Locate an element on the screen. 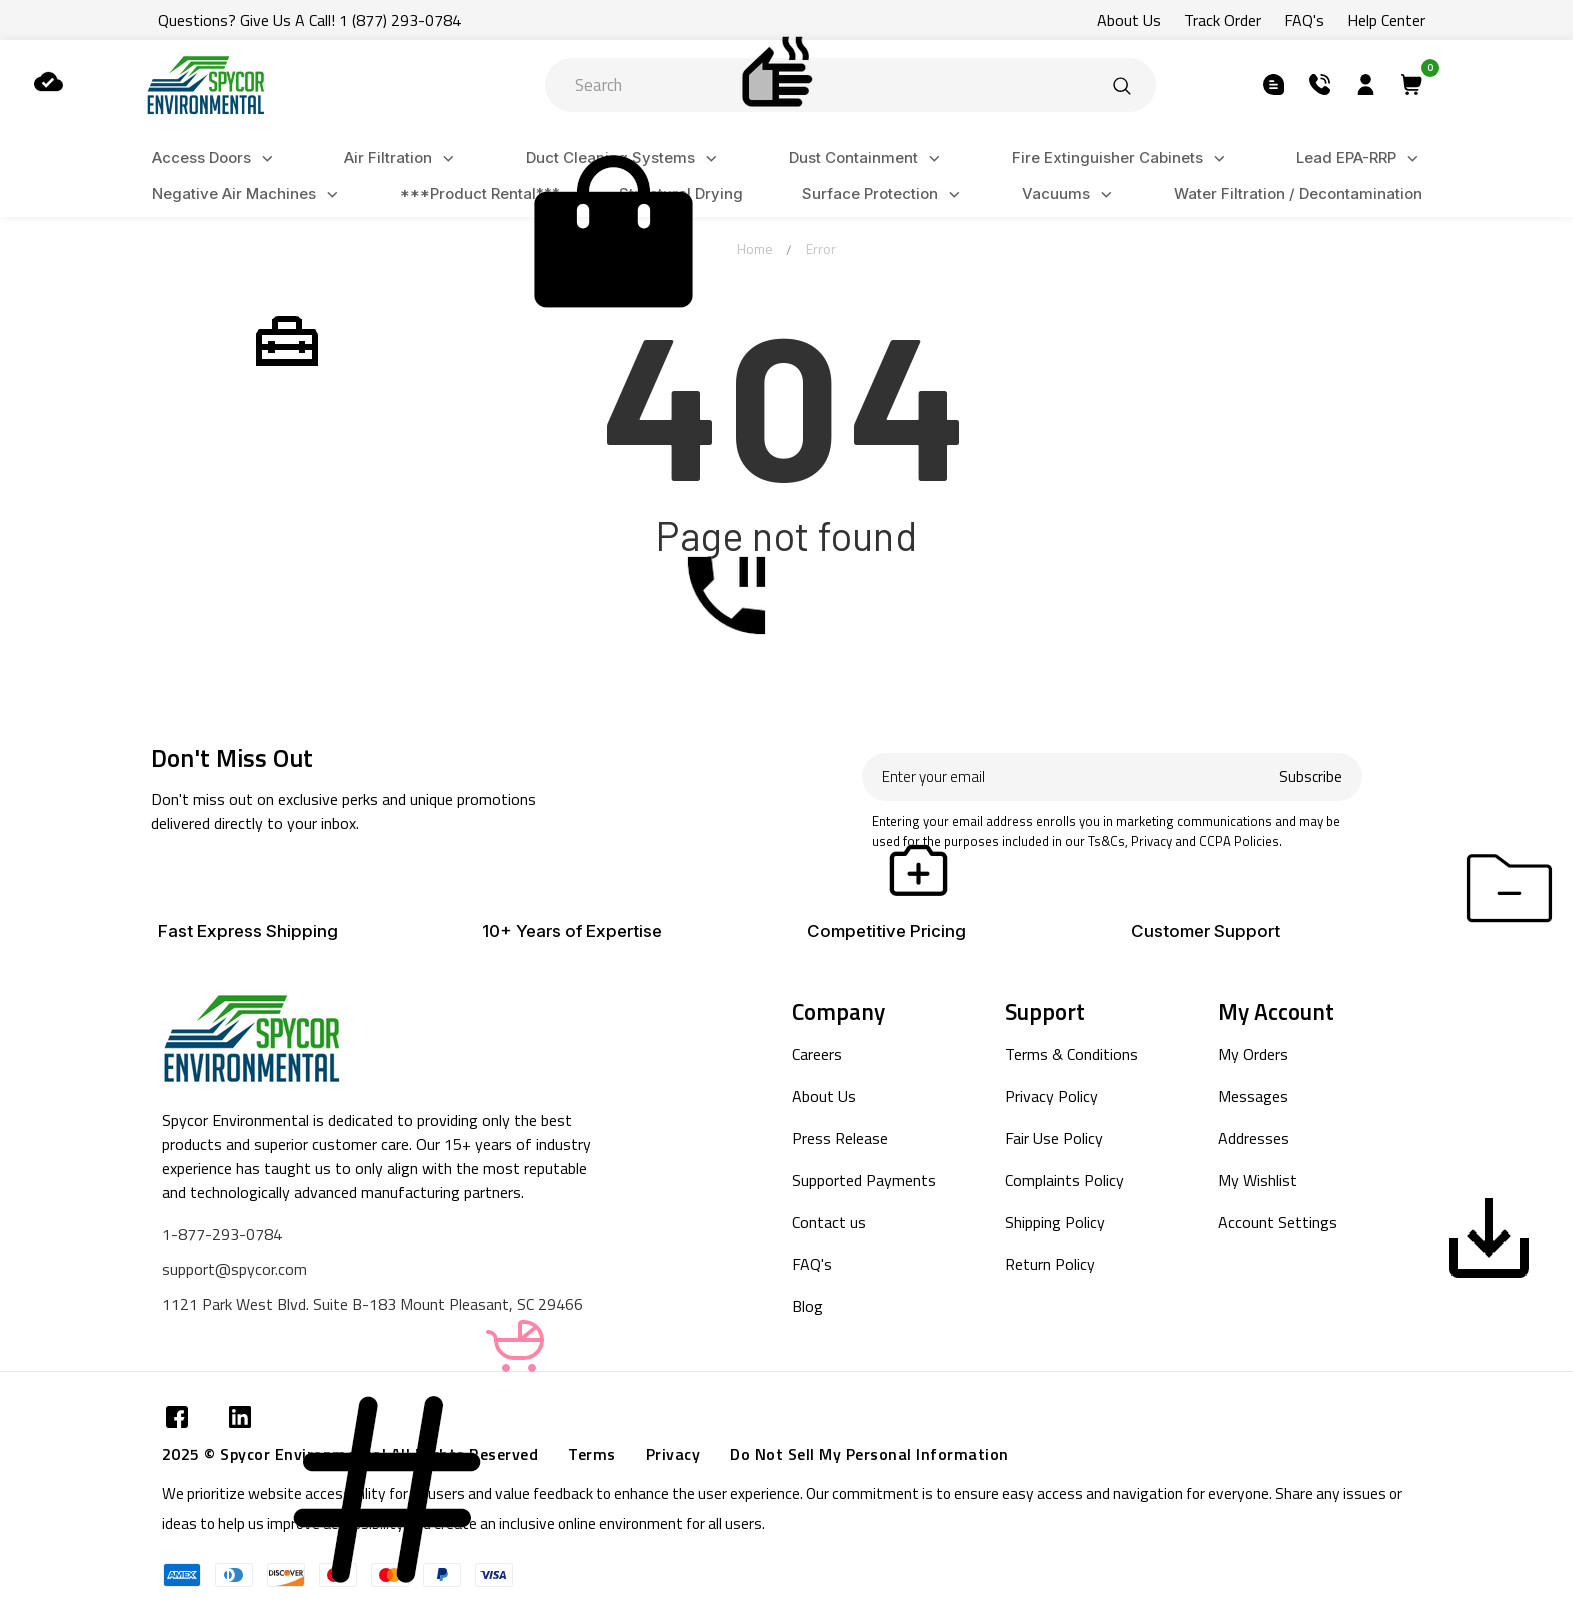  file successfully synced to cloud is located at coordinates (48, 81).